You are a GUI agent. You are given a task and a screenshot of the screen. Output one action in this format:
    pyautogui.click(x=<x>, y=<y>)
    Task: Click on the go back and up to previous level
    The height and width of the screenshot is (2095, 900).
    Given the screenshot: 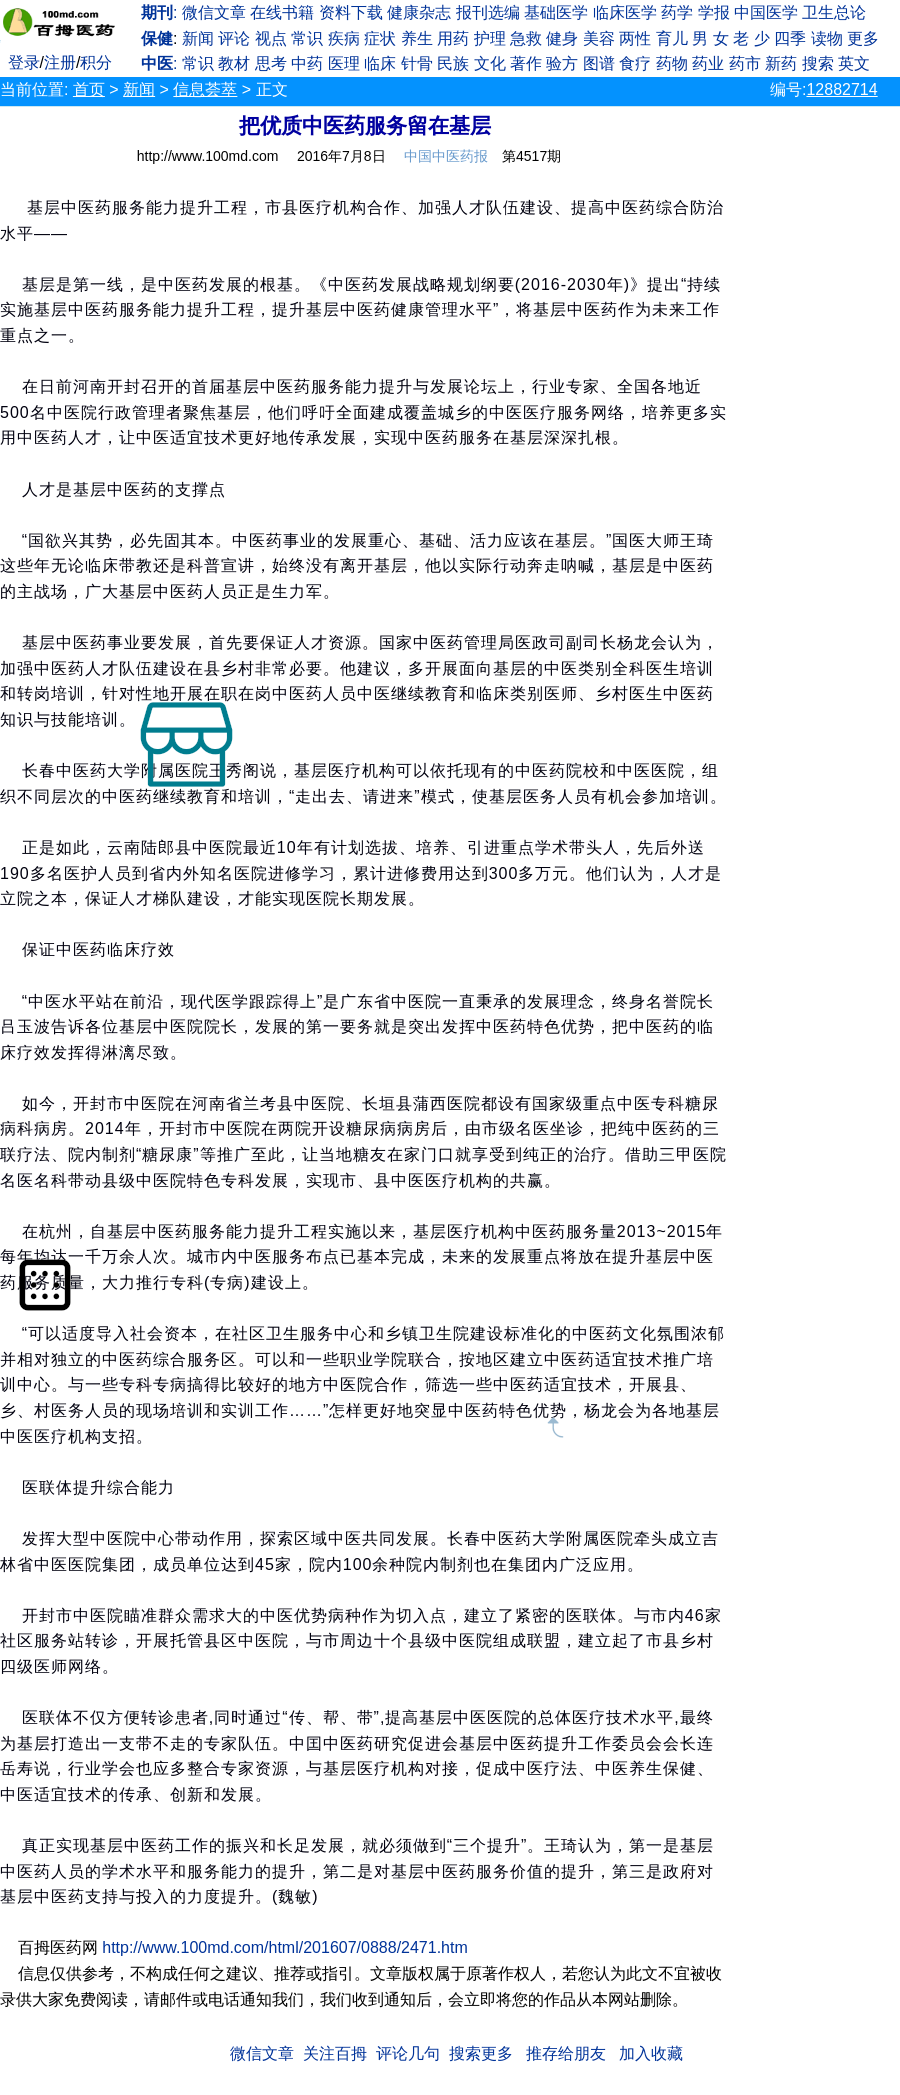 What is the action you would take?
    pyautogui.click(x=555, y=1427)
    